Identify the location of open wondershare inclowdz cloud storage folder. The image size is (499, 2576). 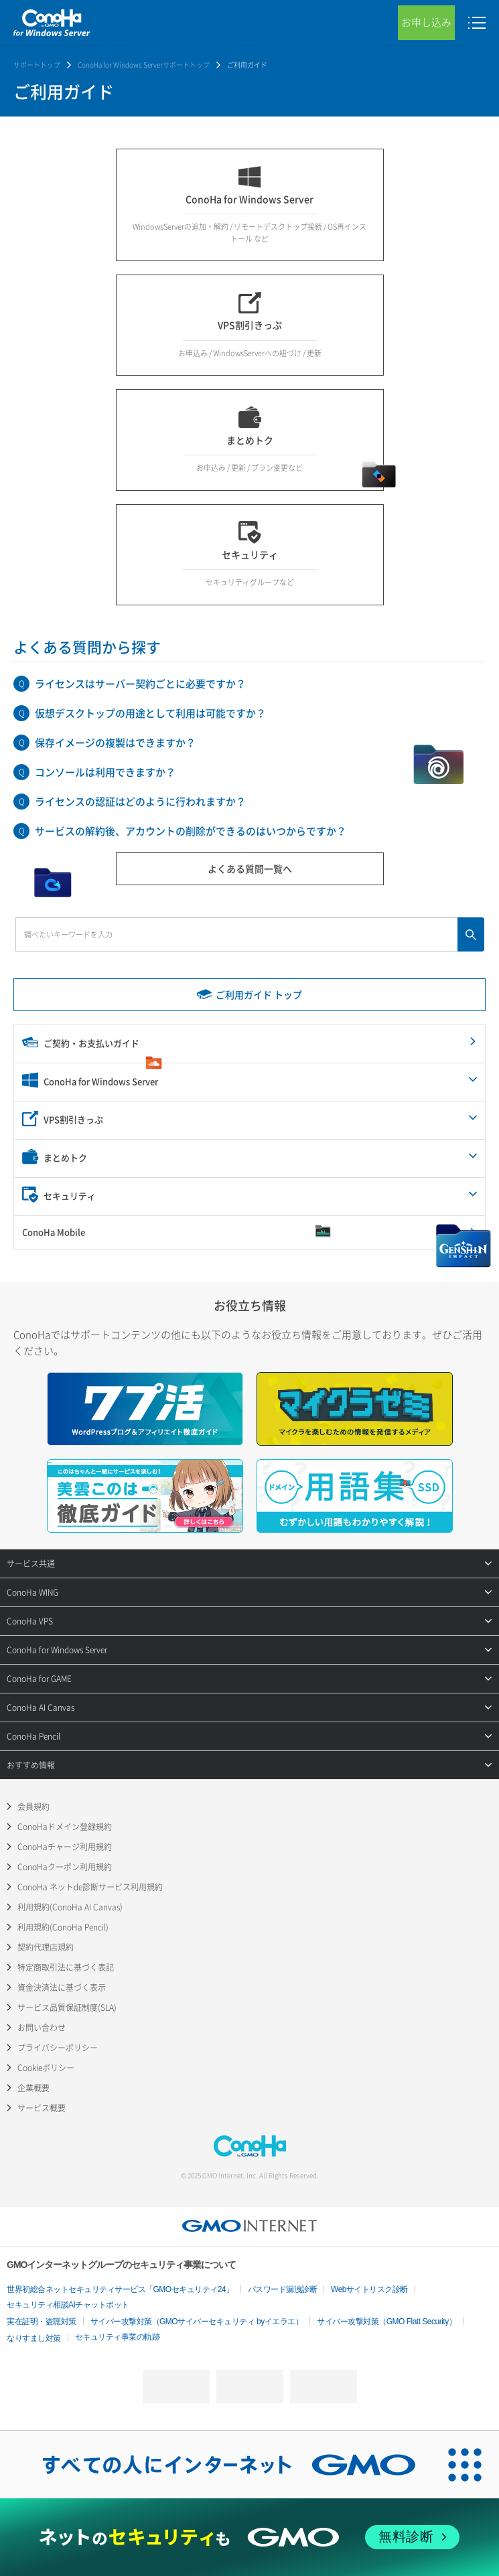
(52, 883).